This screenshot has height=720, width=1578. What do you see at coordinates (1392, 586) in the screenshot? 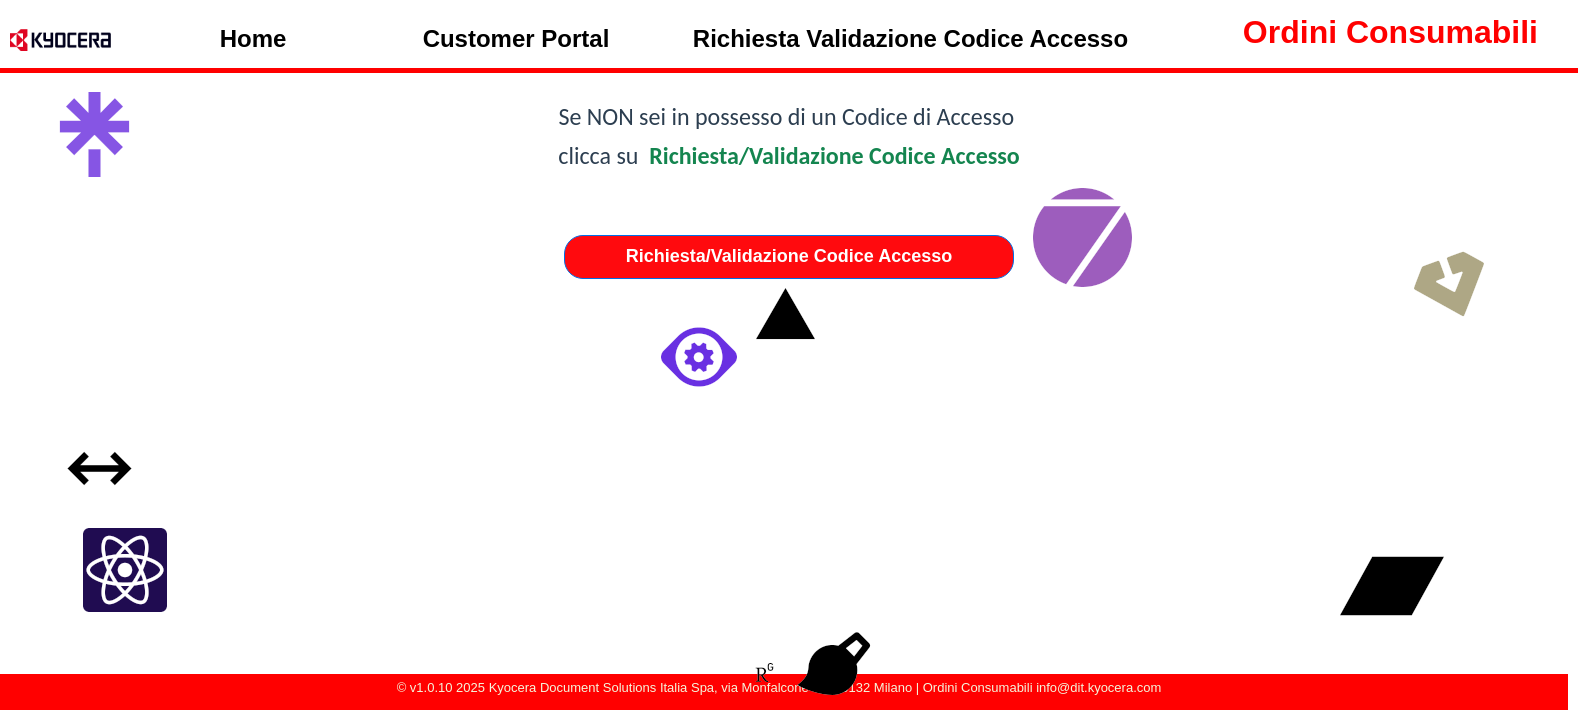
I see `open bandcamp music platform` at bounding box center [1392, 586].